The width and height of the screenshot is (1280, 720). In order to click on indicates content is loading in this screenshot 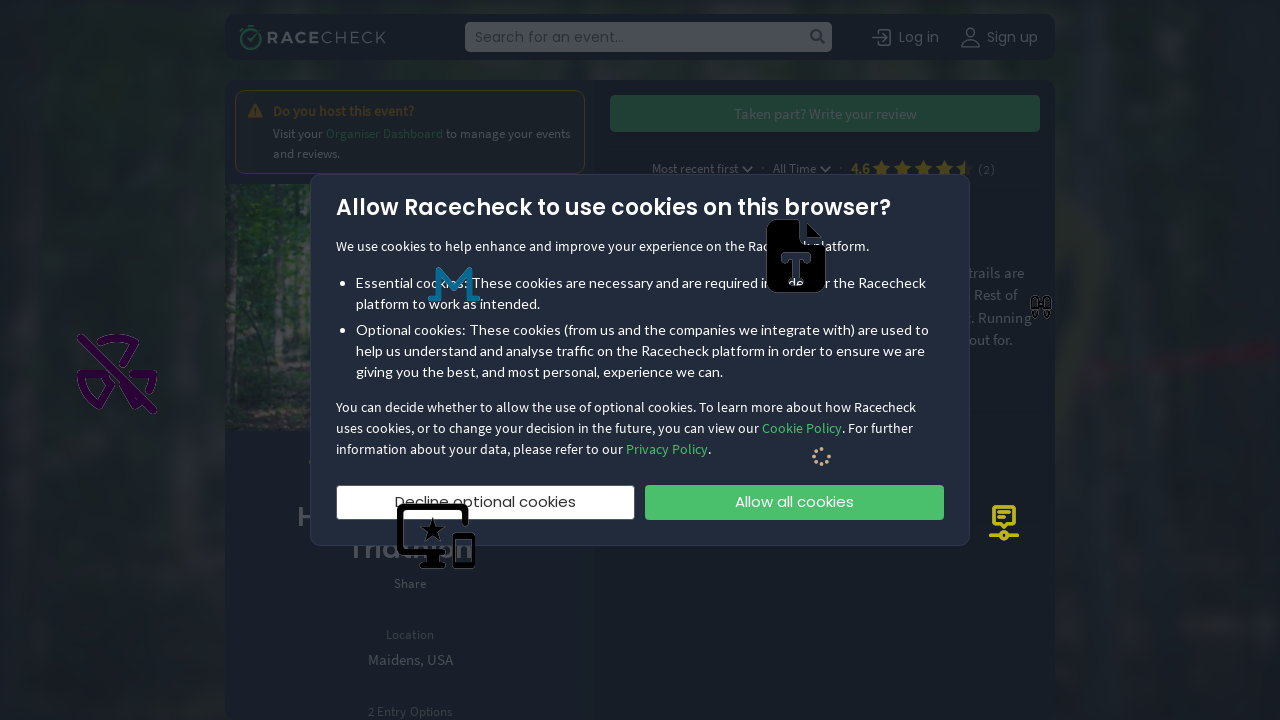, I will do `click(821, 456)`.